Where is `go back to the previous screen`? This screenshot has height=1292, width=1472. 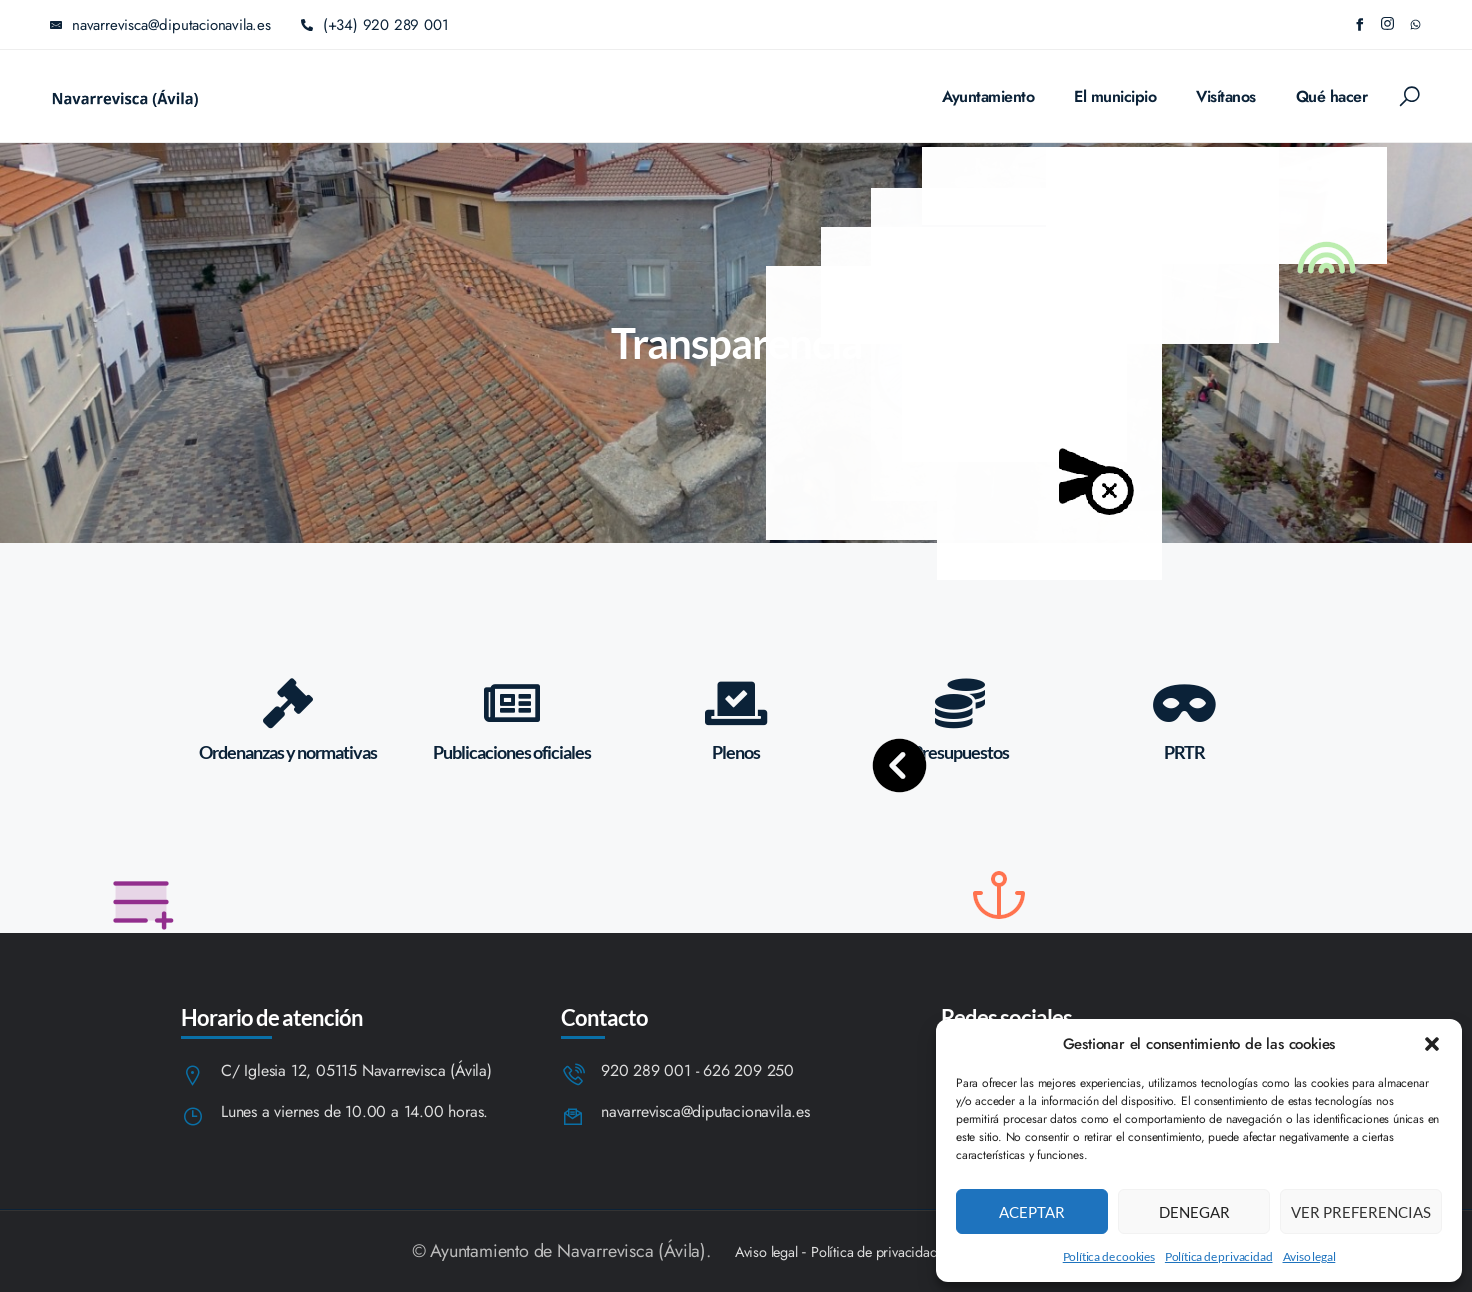
go back to the previous screen is located at coordinates (899, 765).